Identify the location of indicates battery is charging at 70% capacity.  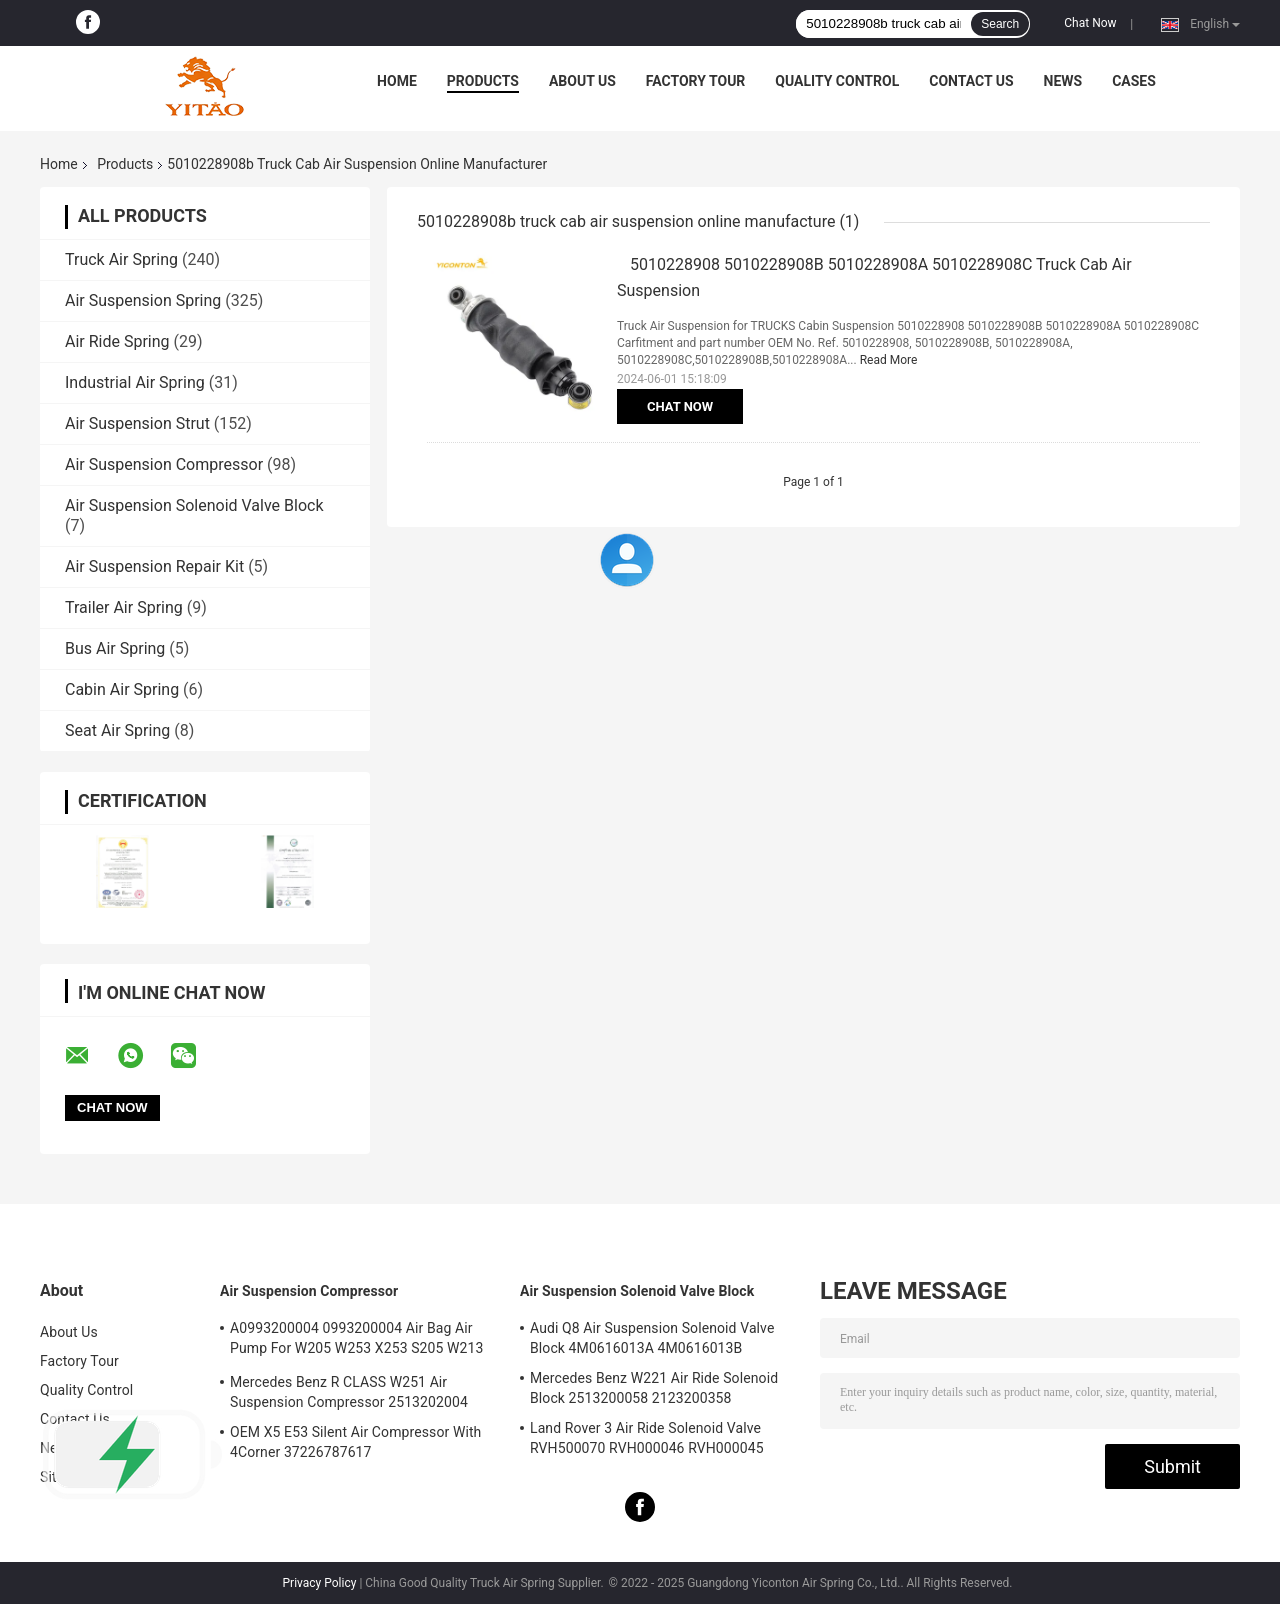
(132, 1454).